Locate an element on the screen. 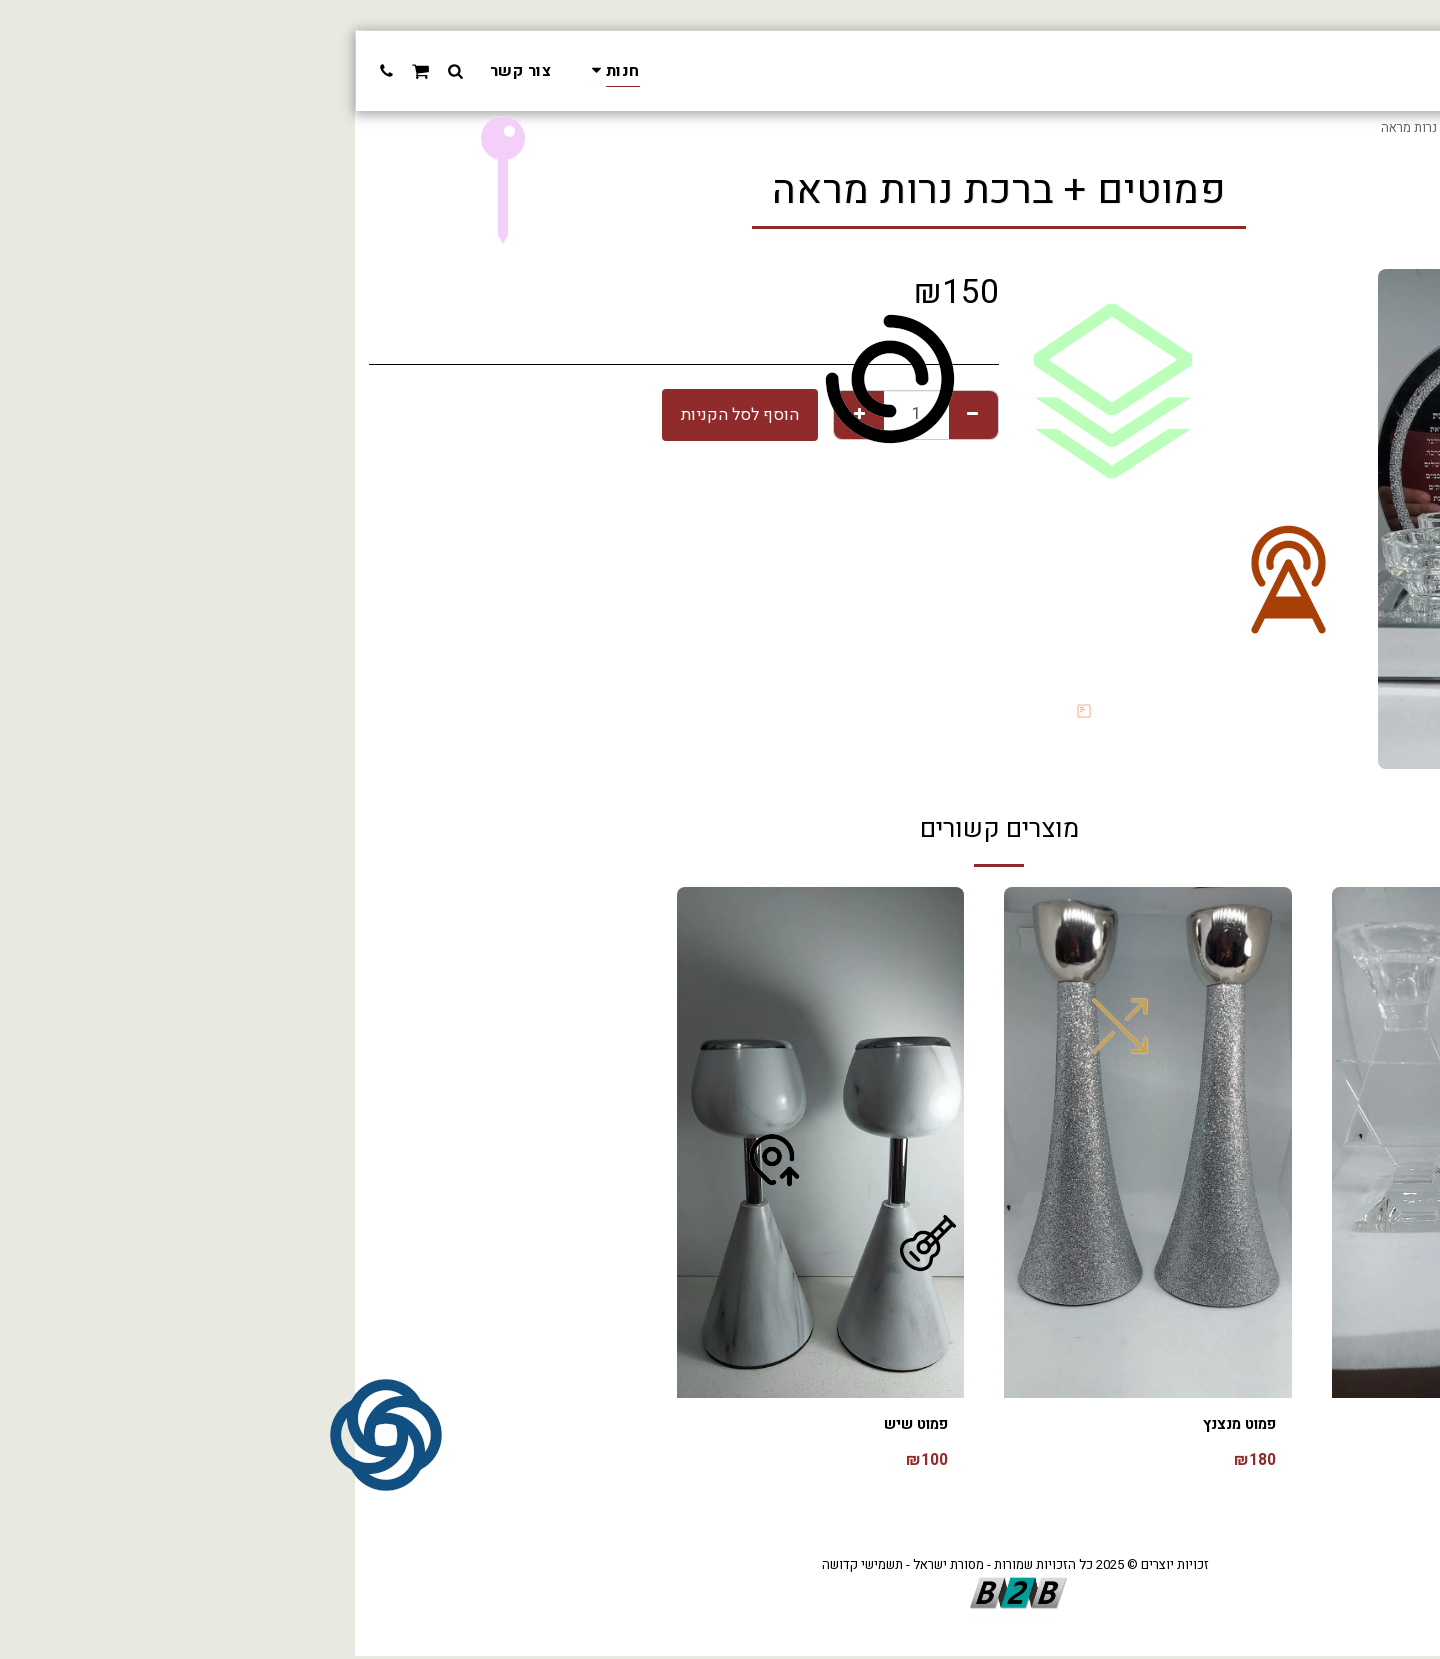 The image size is (1440, 1659). access music or instrument features is located at coordinates (927, 1243).